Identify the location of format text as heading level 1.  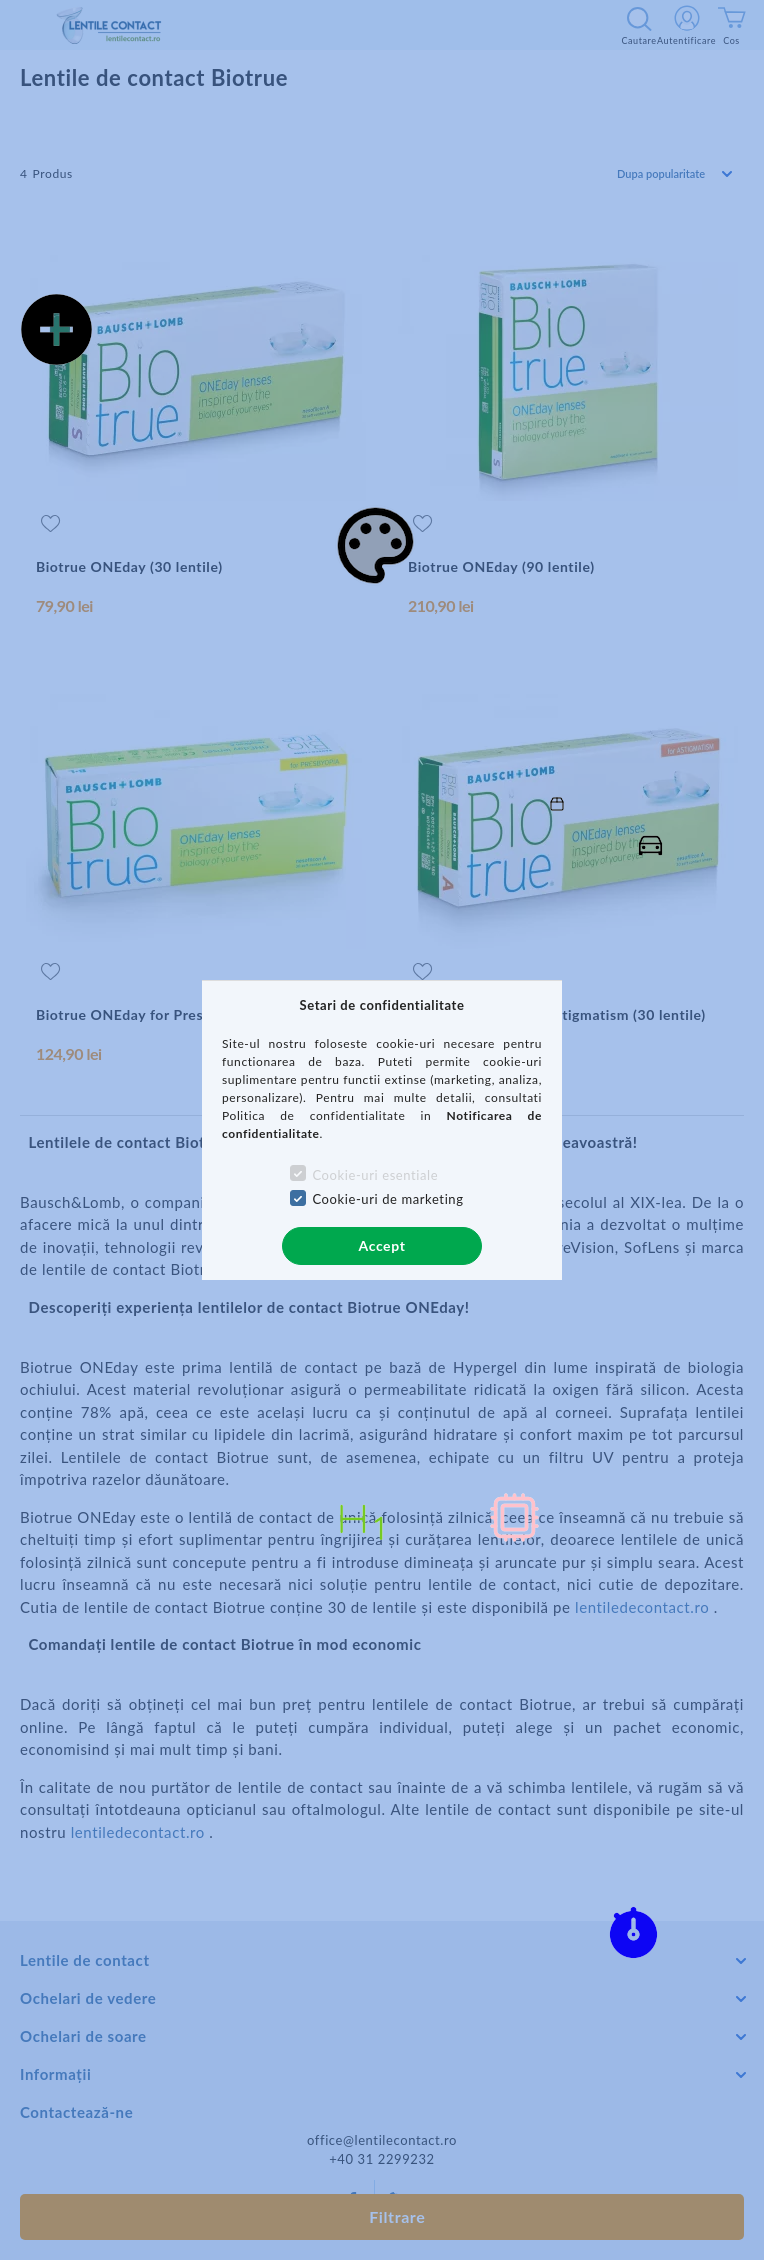
(360, 1521).